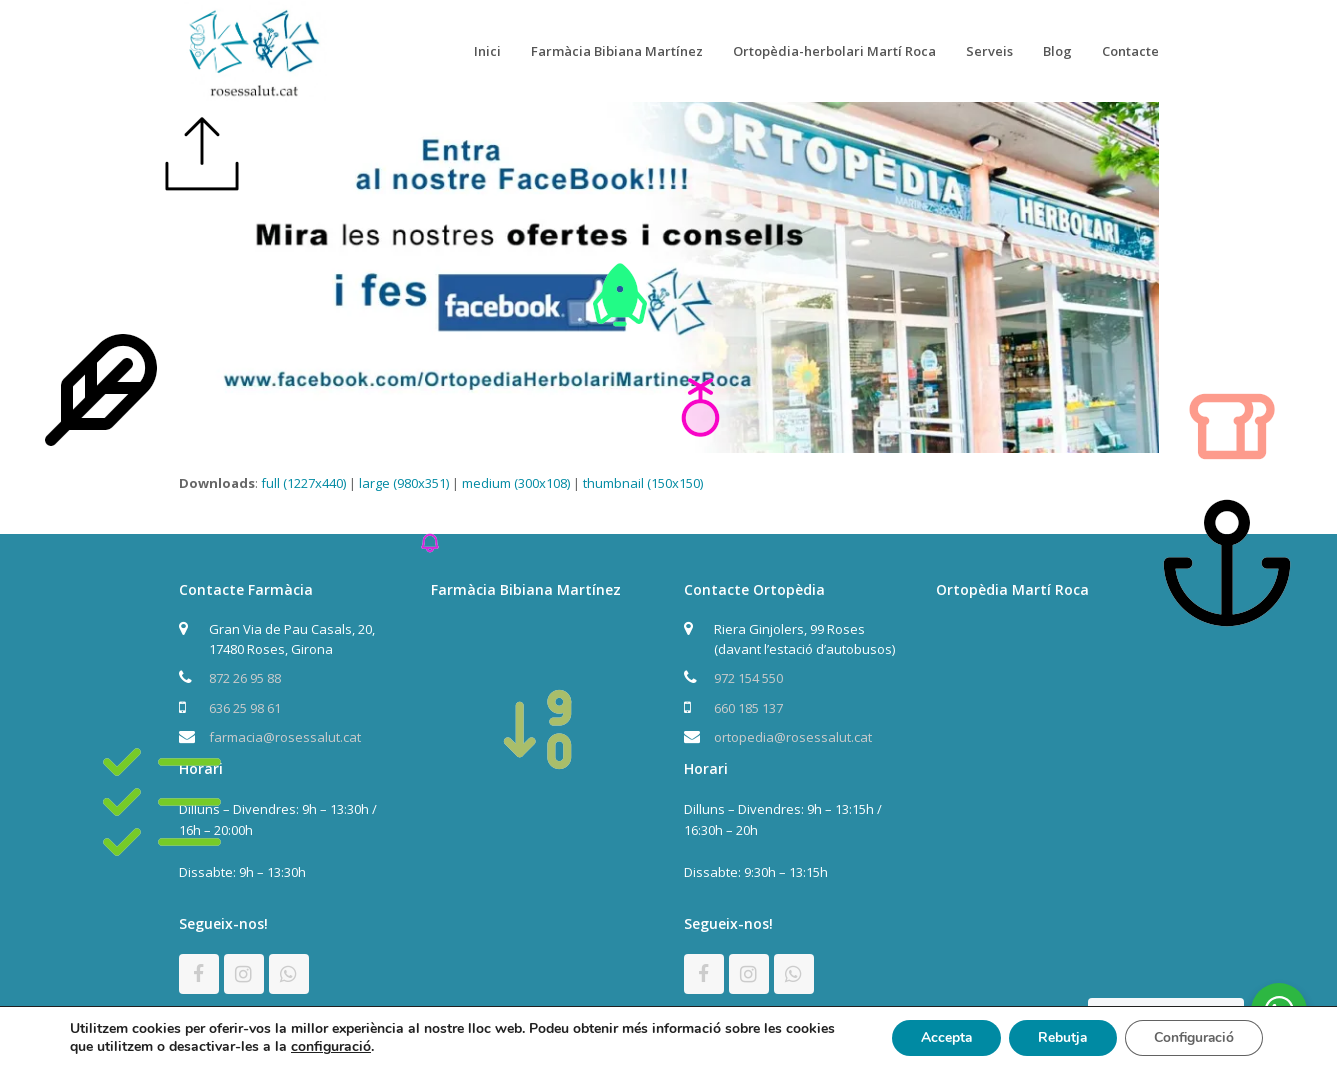 The image size is (1337, 1069). What do you see at coordinates (1233, 426) in the screenshot?
I see `access bakery or bread-related content` at bounding box center [1233, 426].